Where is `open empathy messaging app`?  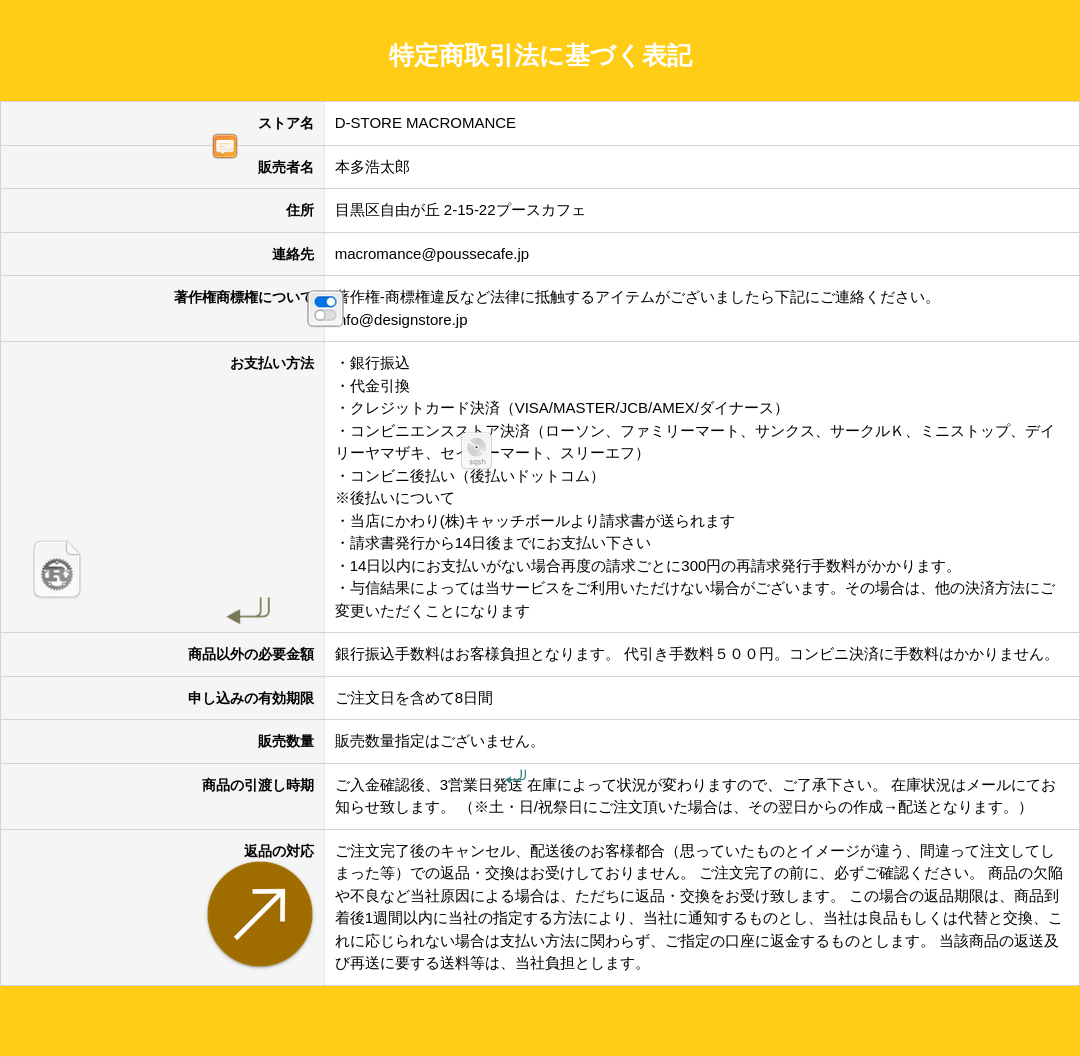
open empathy messaging app is located at coordinates (225, 146).